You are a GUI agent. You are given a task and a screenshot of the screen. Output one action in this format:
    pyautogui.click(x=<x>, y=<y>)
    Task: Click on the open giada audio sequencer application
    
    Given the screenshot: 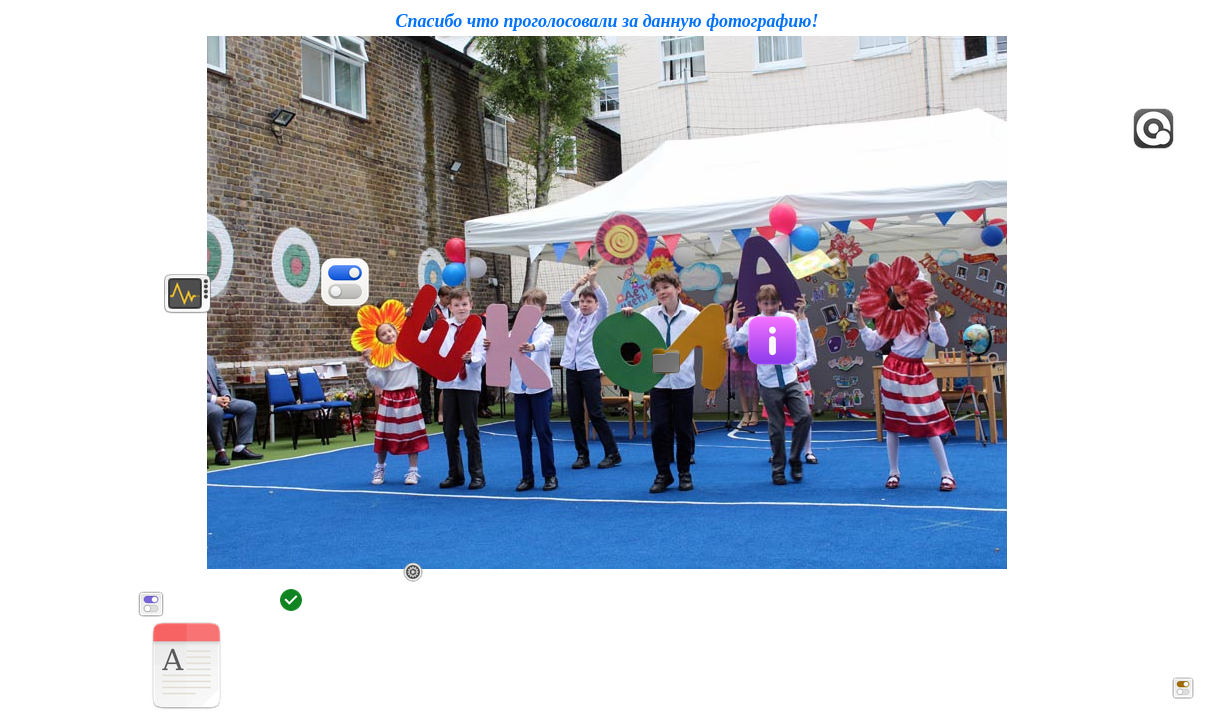 What is the action you would take?
    pyautogui.click(x=1153, y=128)
    